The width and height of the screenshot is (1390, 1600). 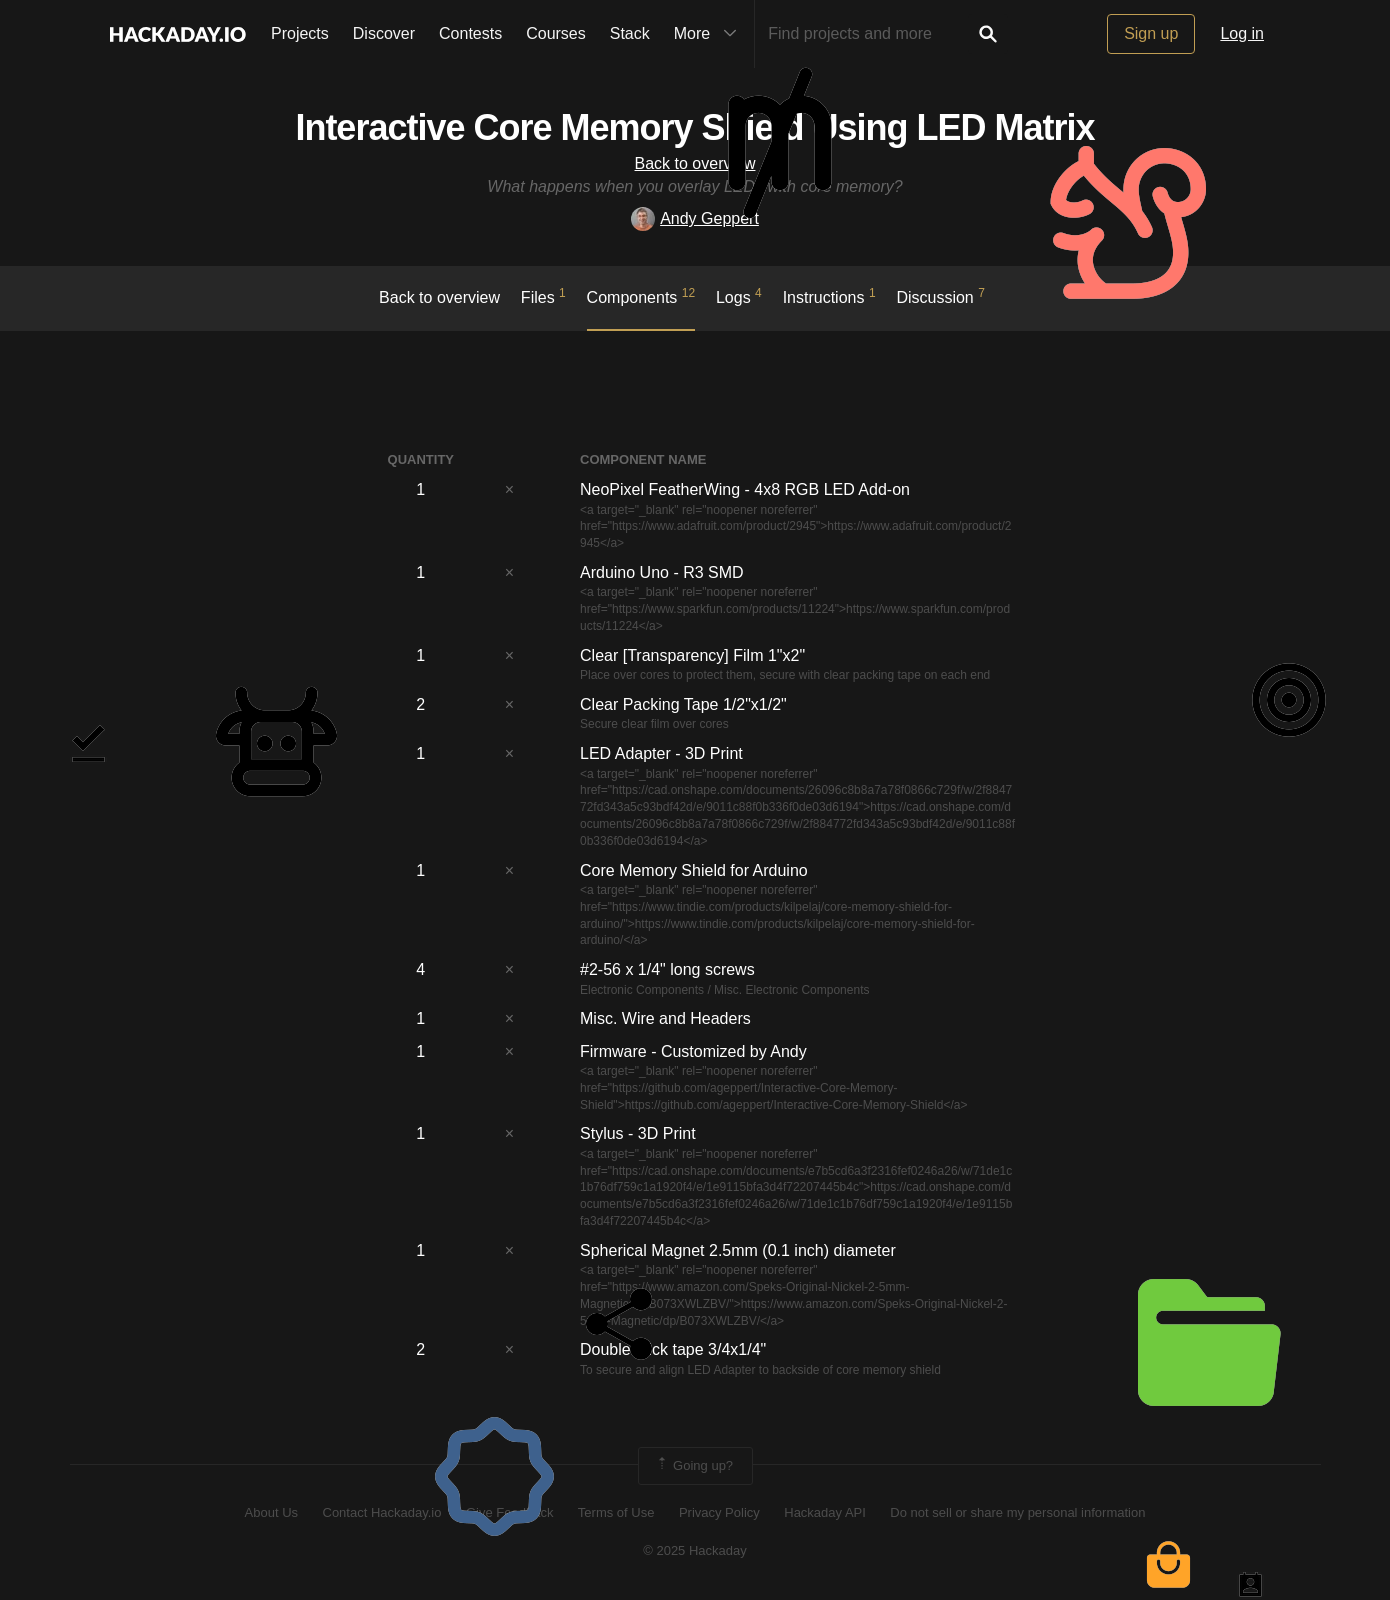 What do you see at coordinates (1250, 1585) in the screenshot?
I see `view contact's calendar or schedule` at bounding box center [1250, 1585].